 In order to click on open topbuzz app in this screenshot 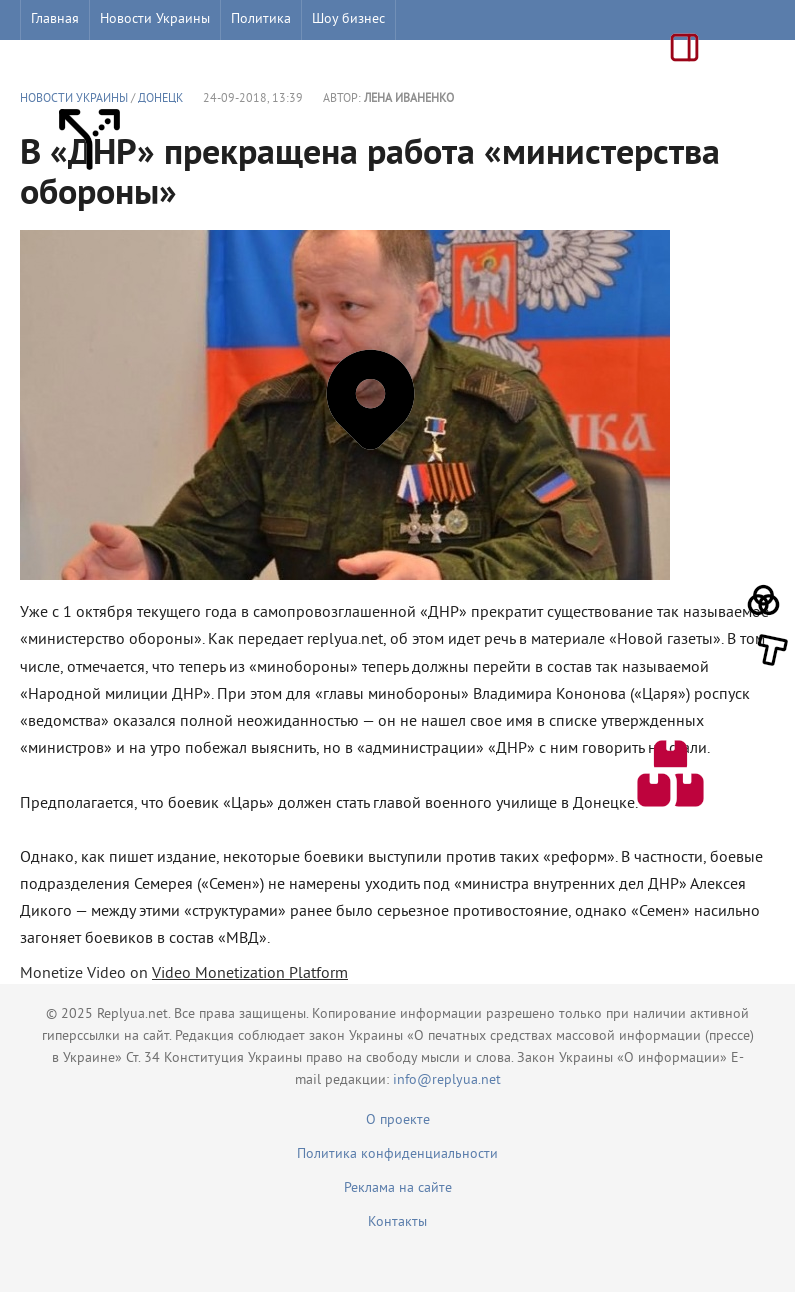, I will do `click(772, 650)`.